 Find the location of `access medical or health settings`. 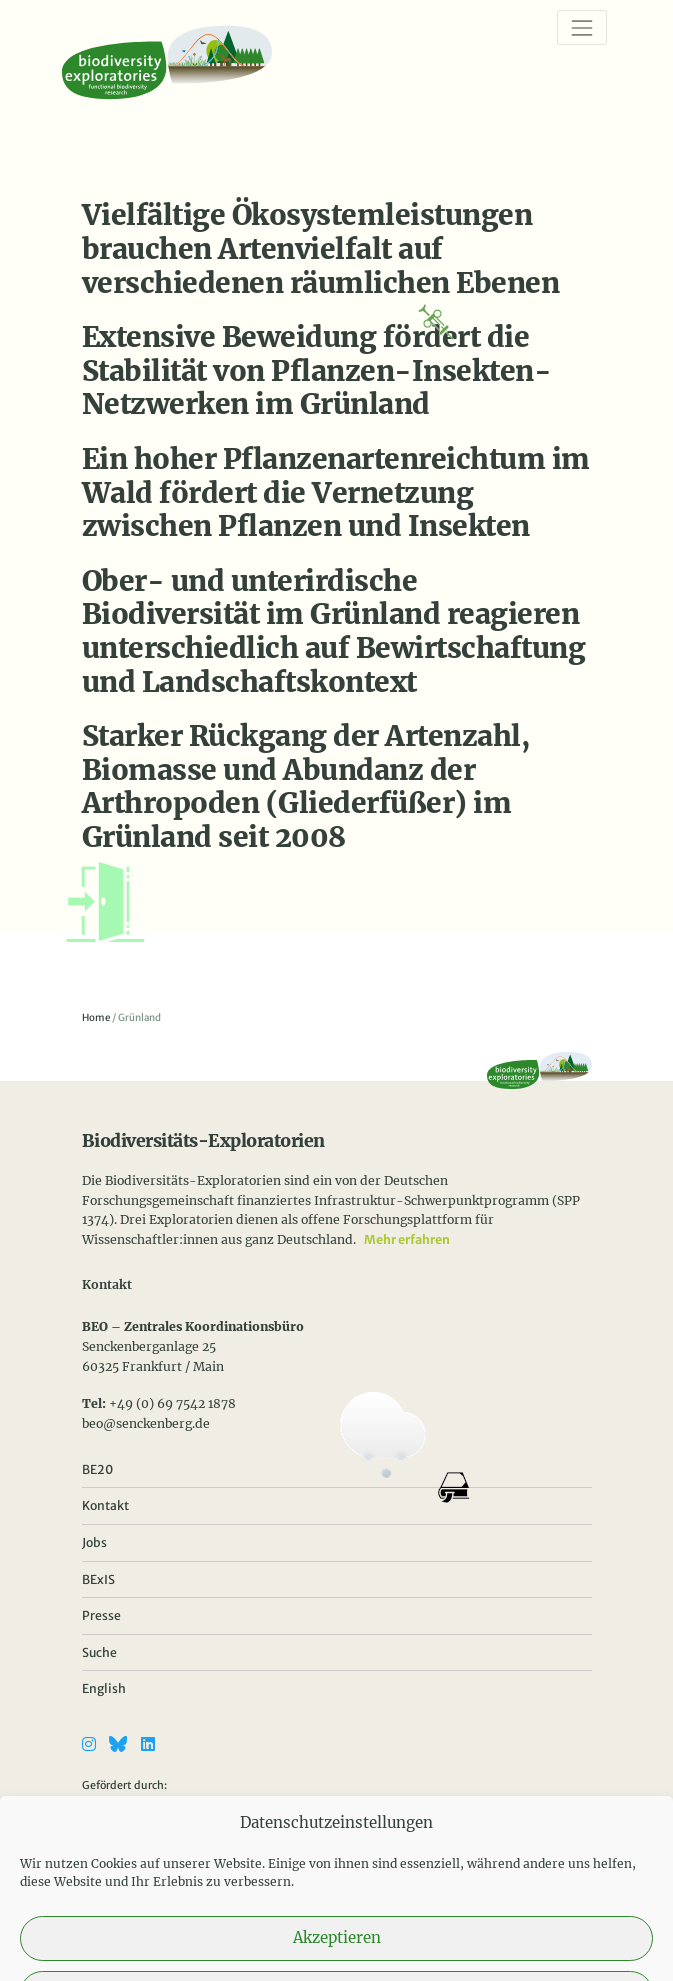

access medical or health settings is located at coordinates (436, 322).